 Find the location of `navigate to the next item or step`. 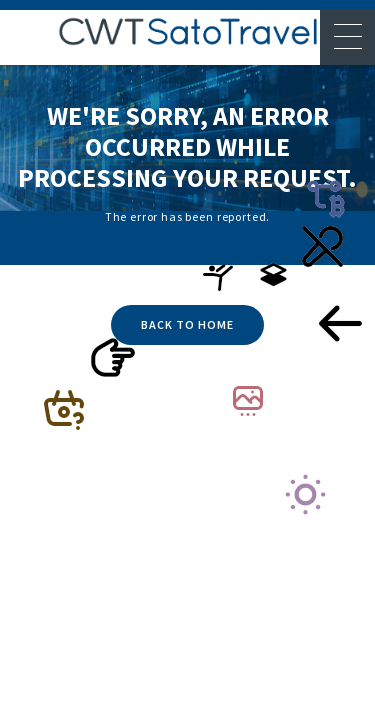

navigate to the next item or step is located at coordinates (112, 358).